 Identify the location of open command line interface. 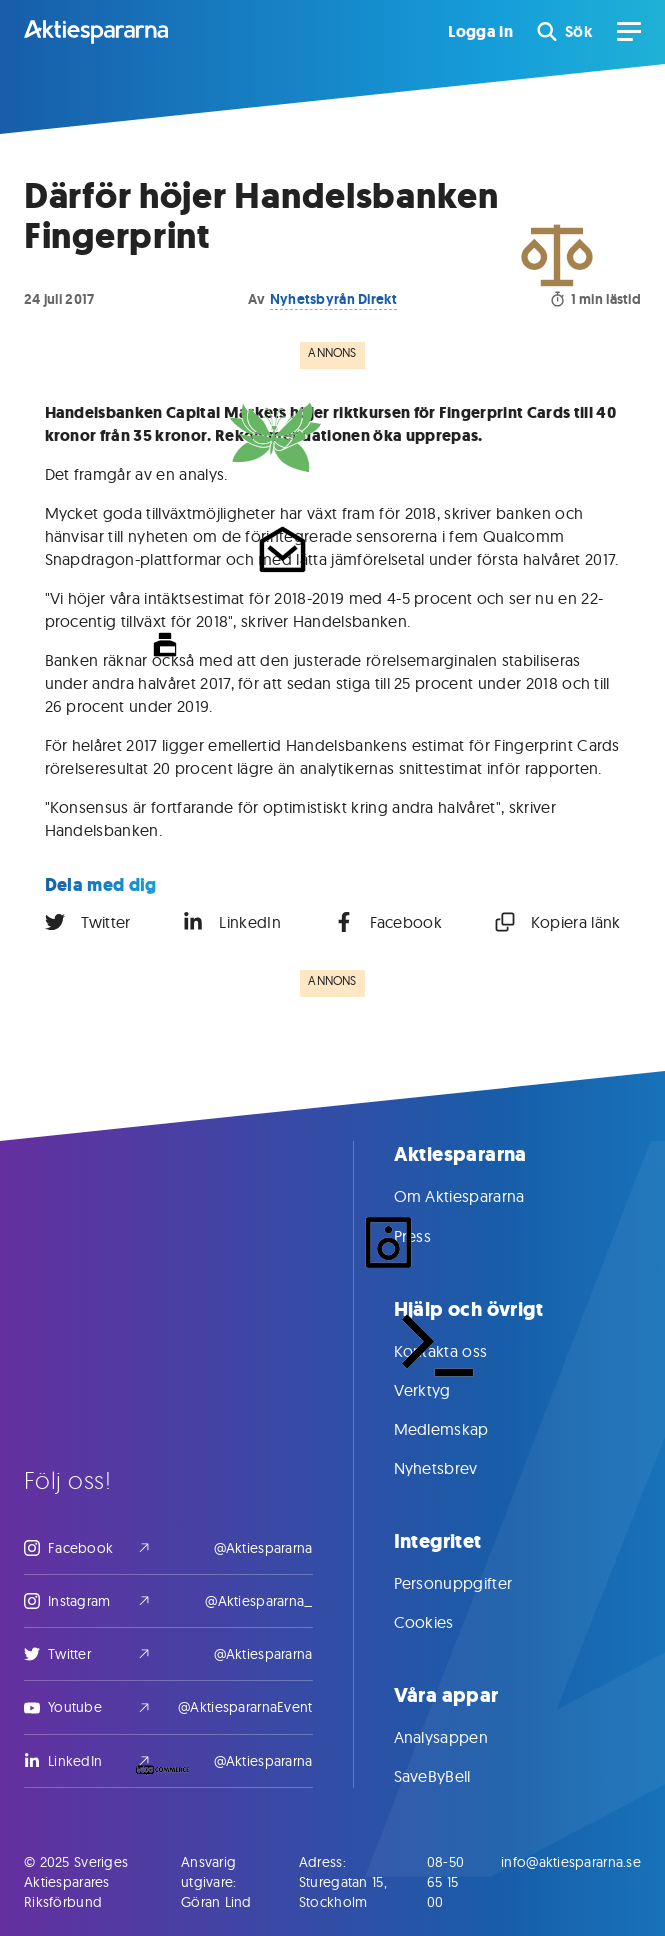
(438, 1341).